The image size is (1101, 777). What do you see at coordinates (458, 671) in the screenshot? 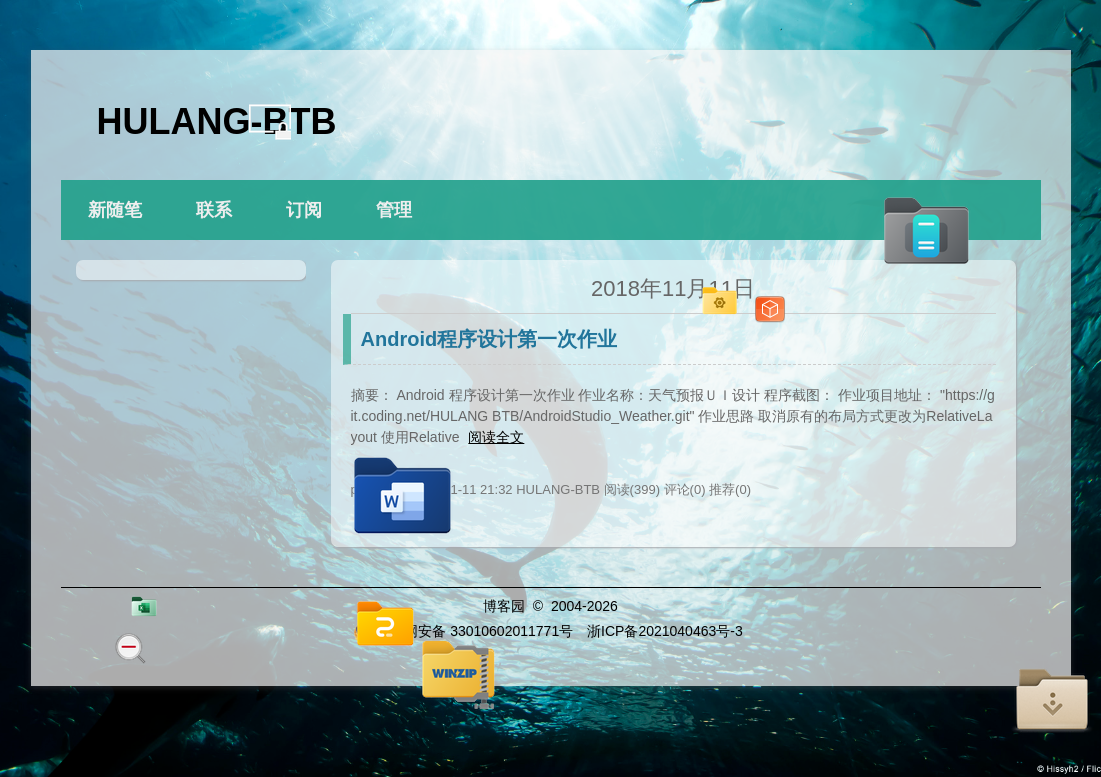
I see `open folder containing WinZip compressed files` at bounding box center [458, 671].